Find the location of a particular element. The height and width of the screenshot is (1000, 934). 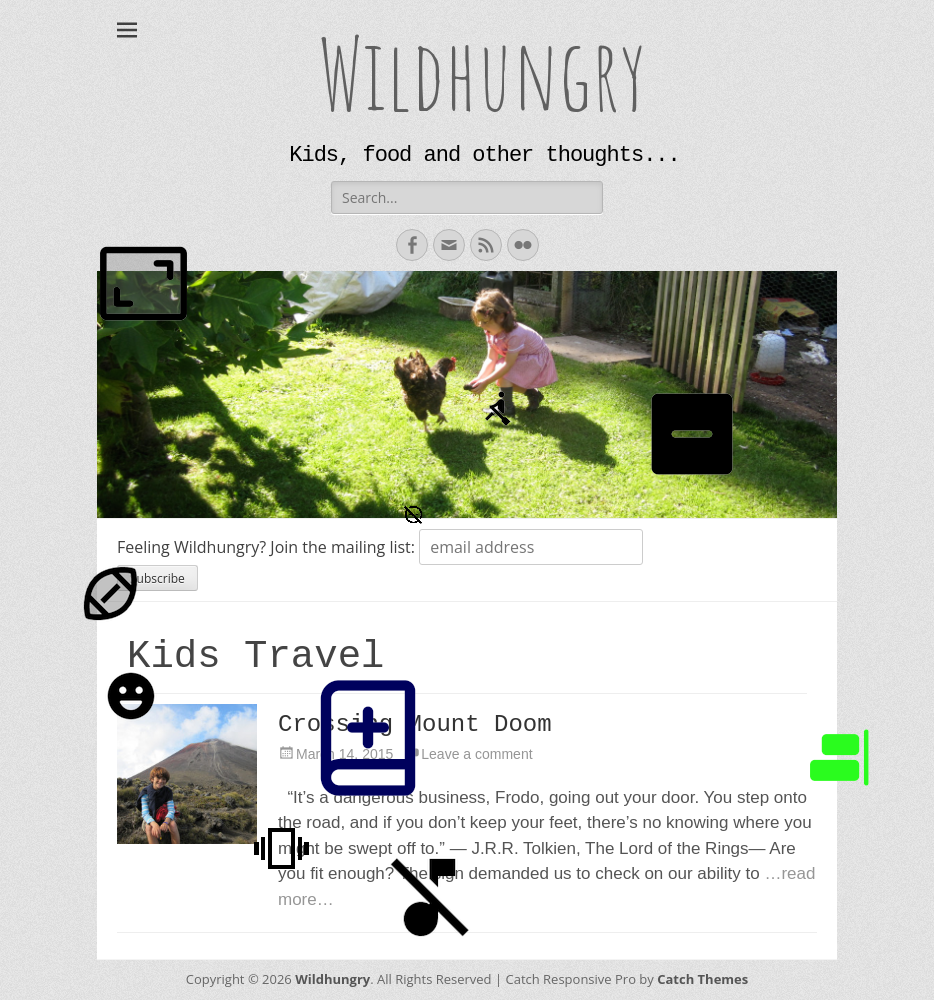

enable vibration mode for notifications is located at coordinates (281, 848).